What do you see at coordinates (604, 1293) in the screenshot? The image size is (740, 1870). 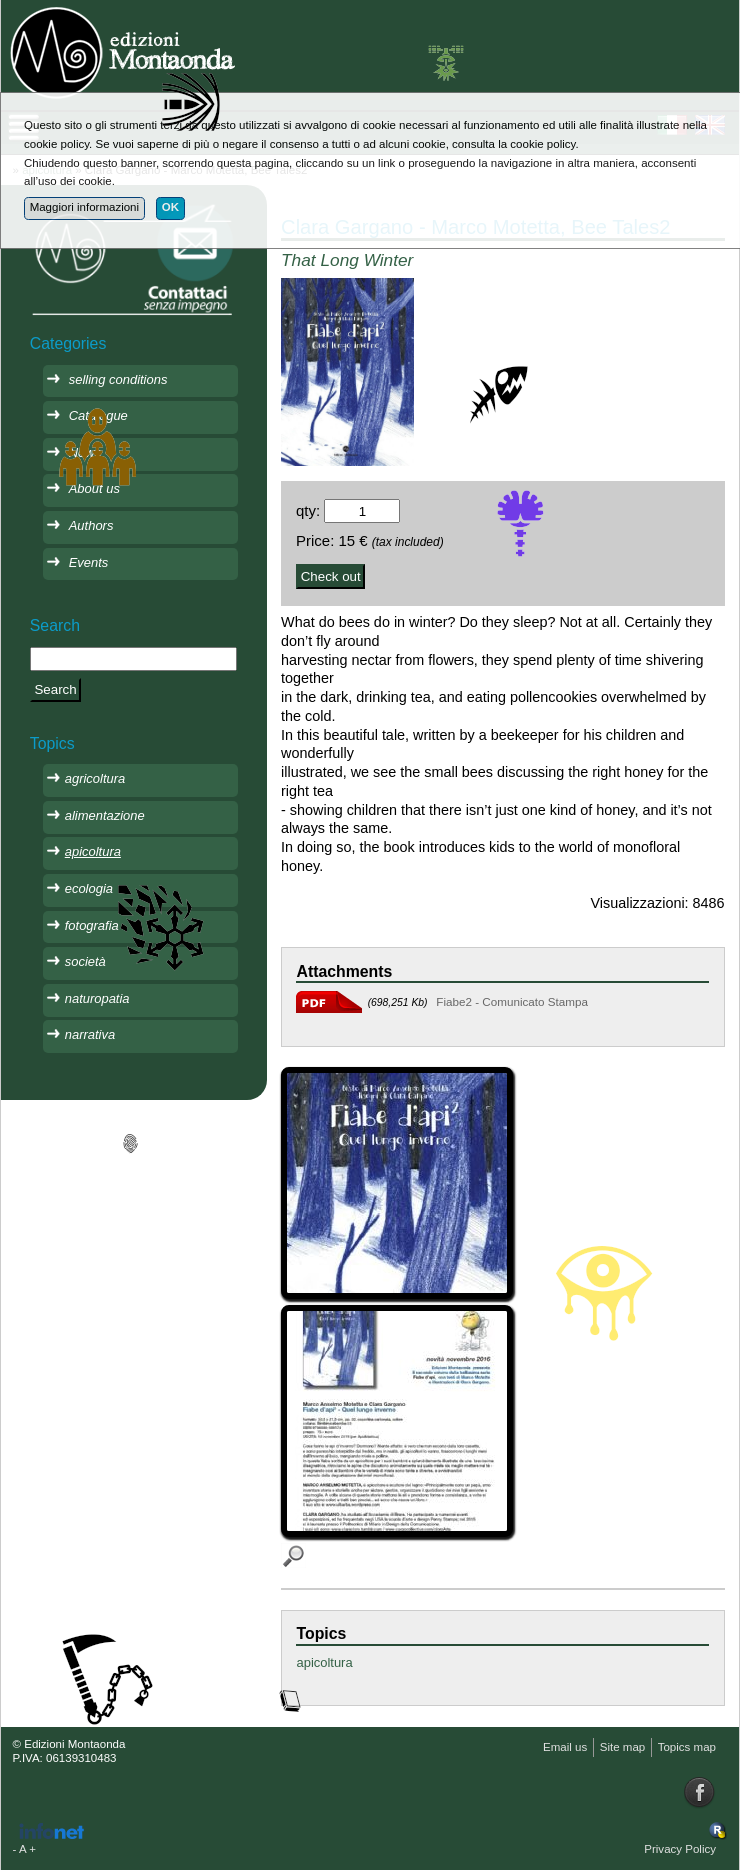 I see `indicates a horror or gore content warning` at bounding box center [604, 1293].